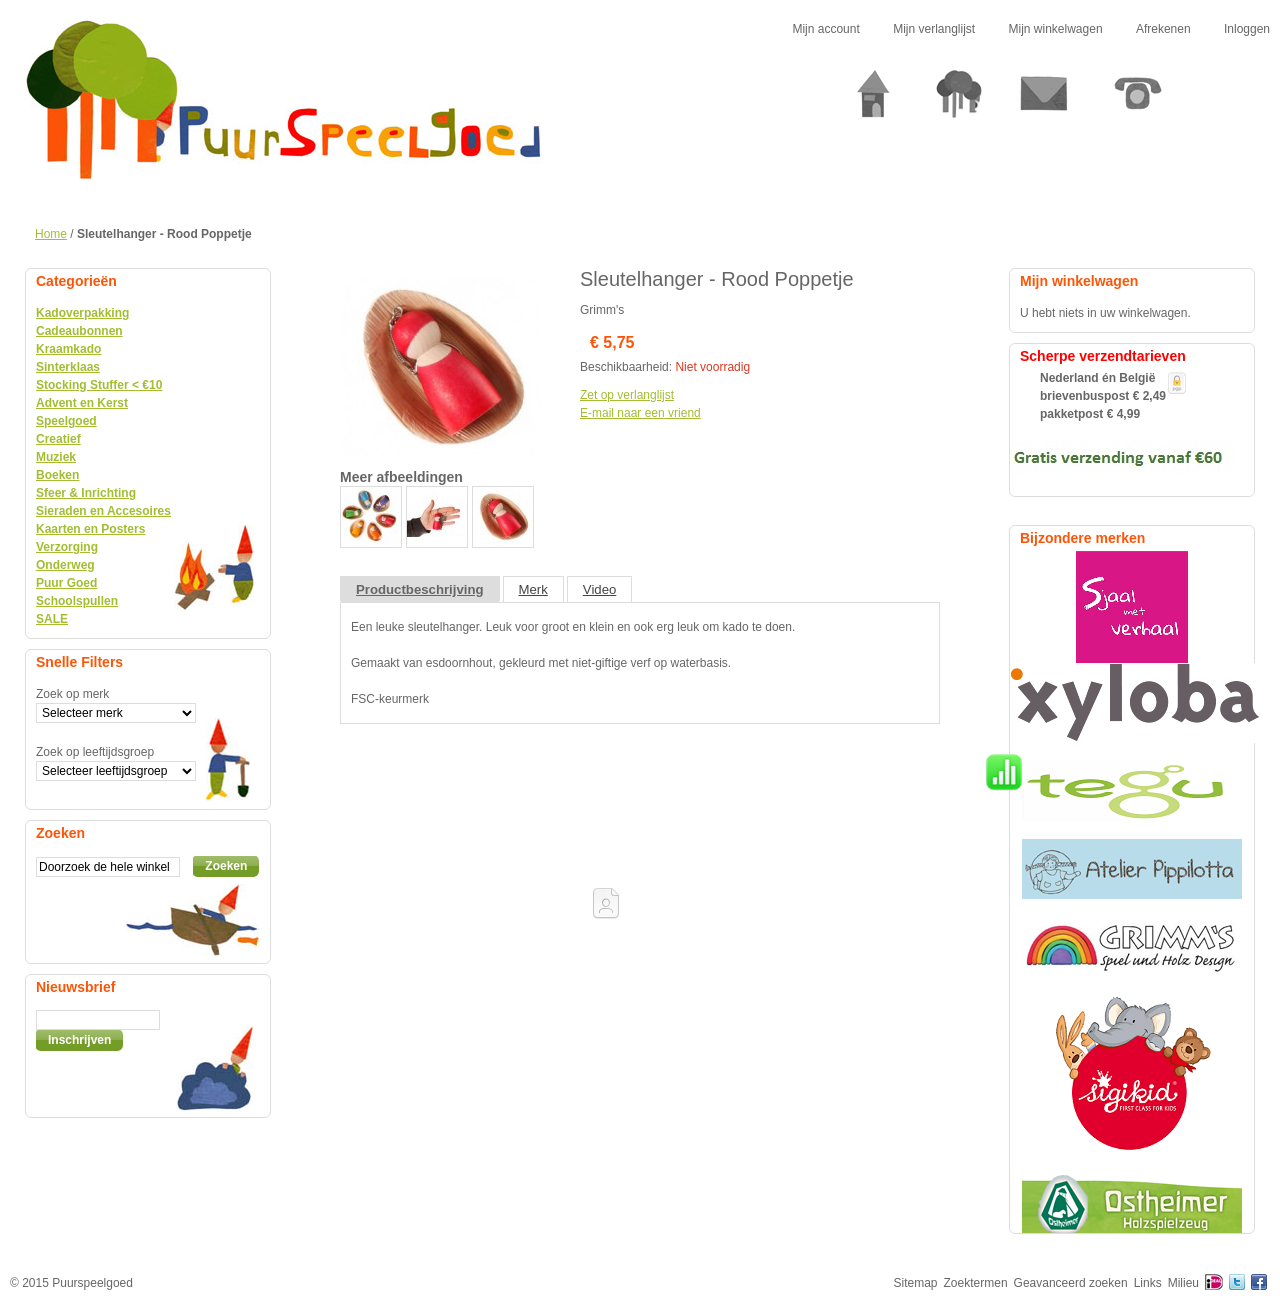 The image size is (1280, 1312). Describe the element at coordinates (1177, 383) in the screenshot. I see `indicates a PGP-encrypted file` at that location.